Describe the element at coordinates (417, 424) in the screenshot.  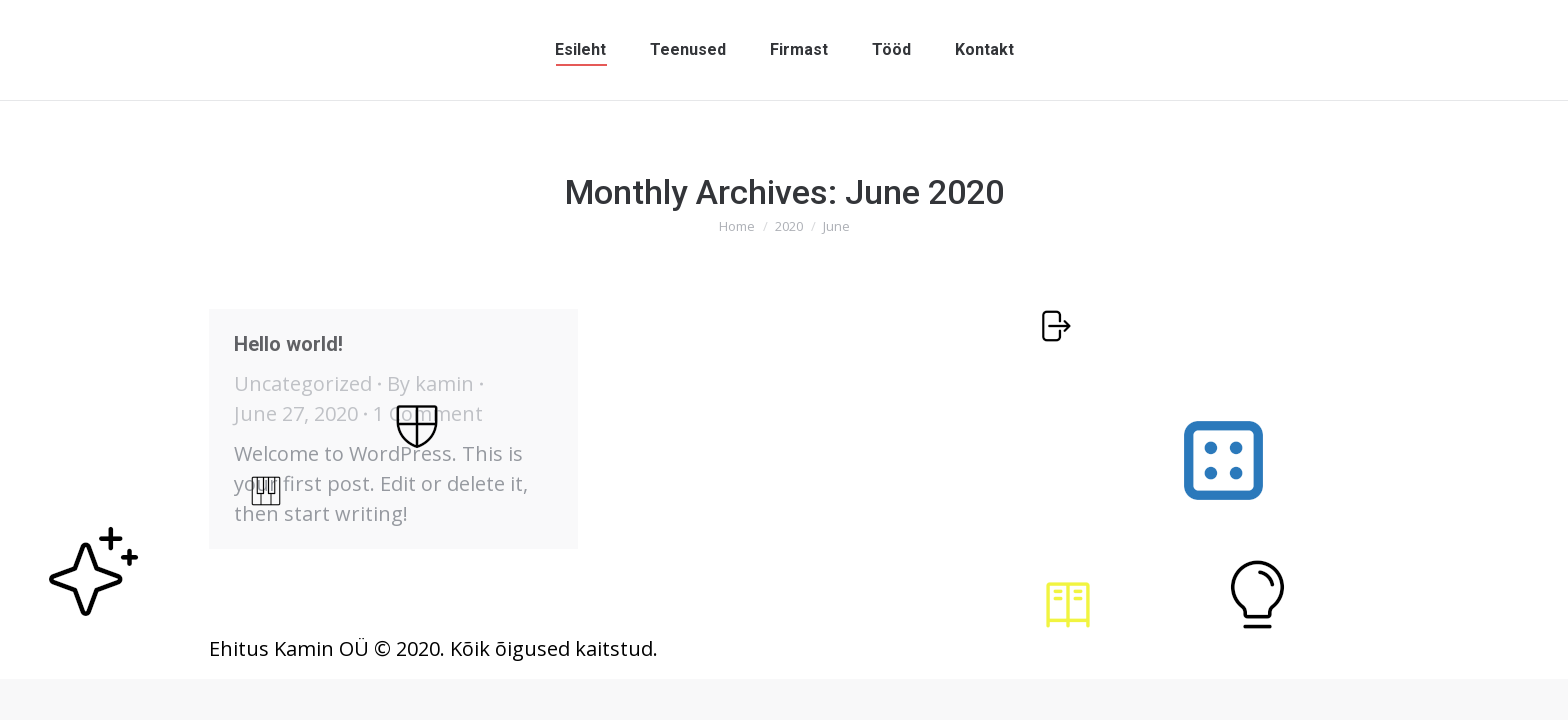
I see `view security or protection settings` at that location.